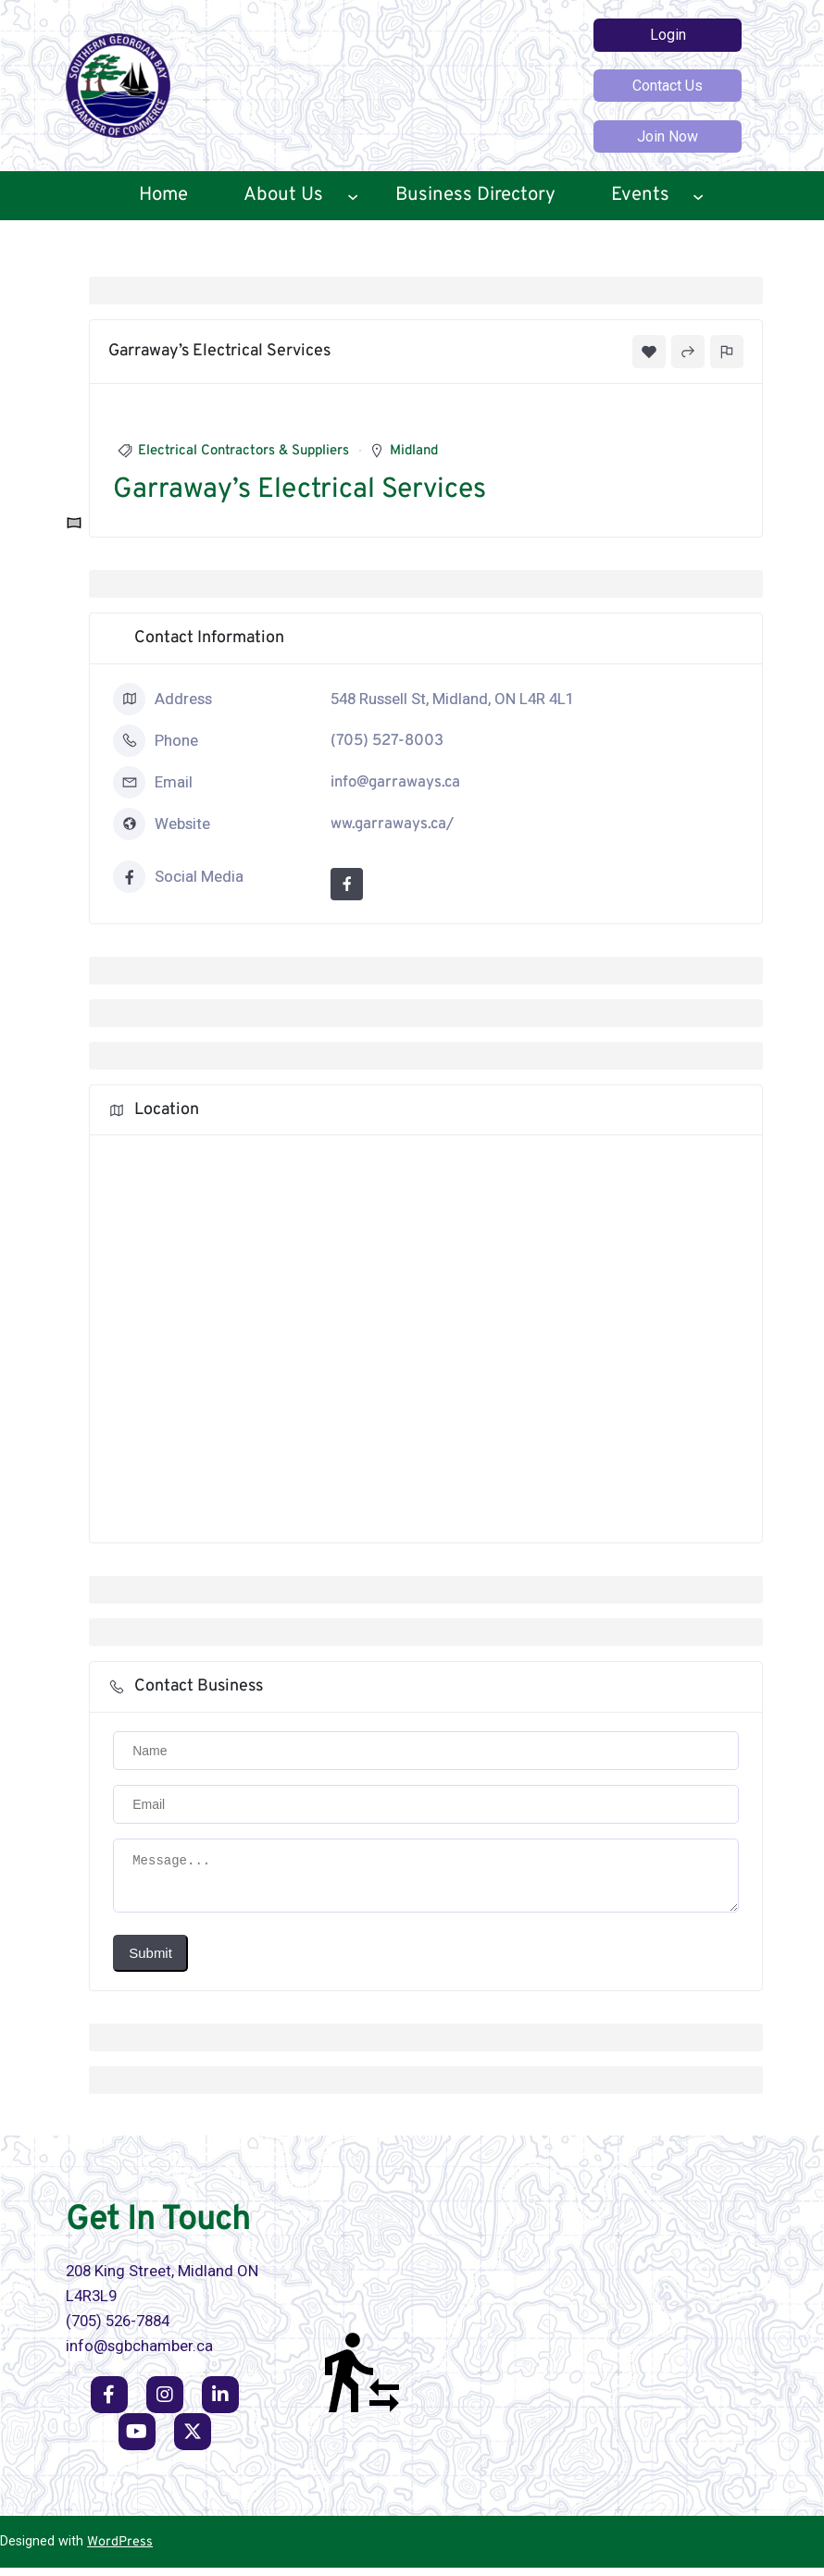 This screenshot has height=2576, width=824. Describe the element at coordinates (74, 523) in the screenshot. I see `switch to panorama photo mode` at that location.